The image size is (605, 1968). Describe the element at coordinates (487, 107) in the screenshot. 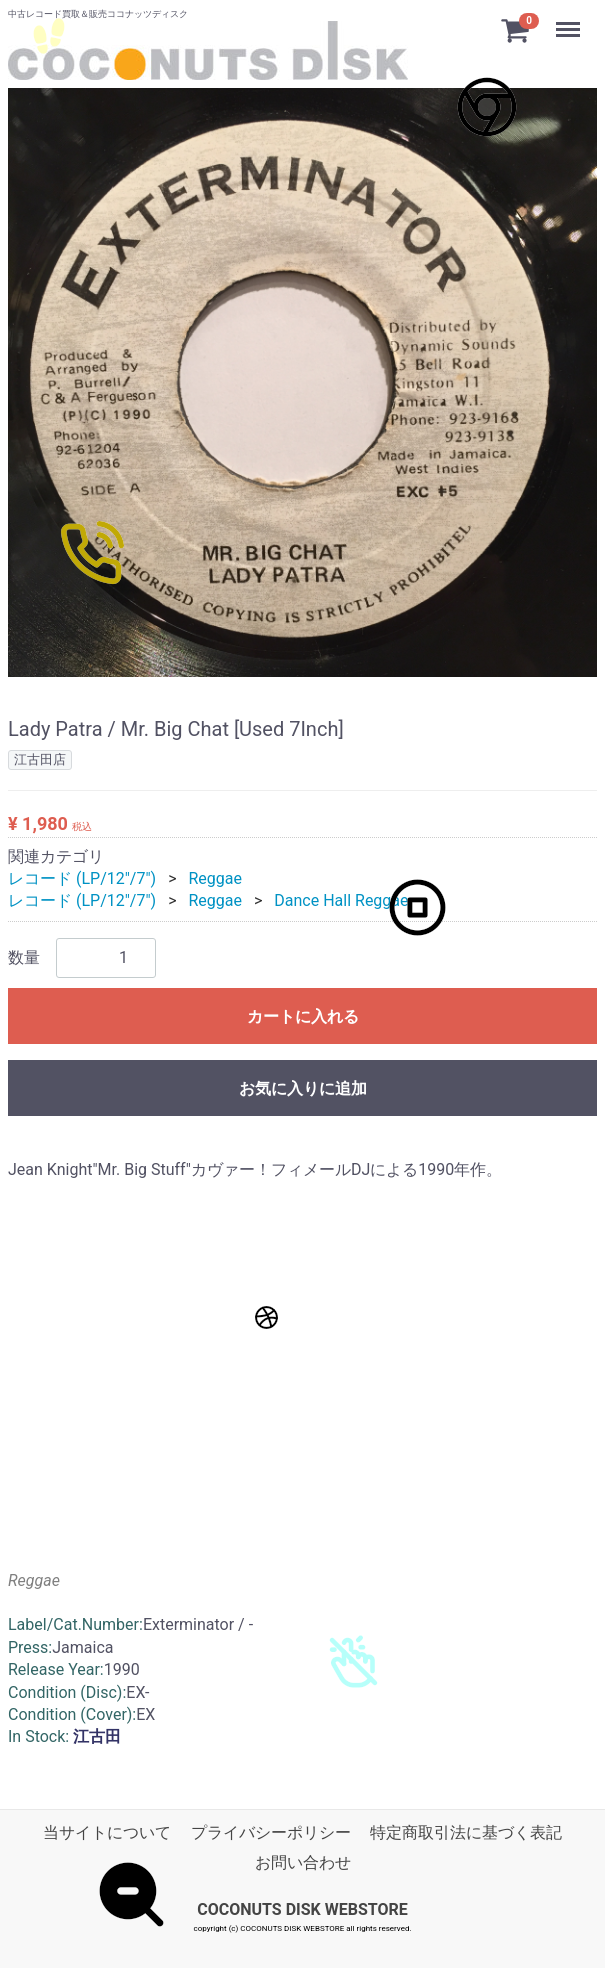

I see `open google chrome browser` at that location.